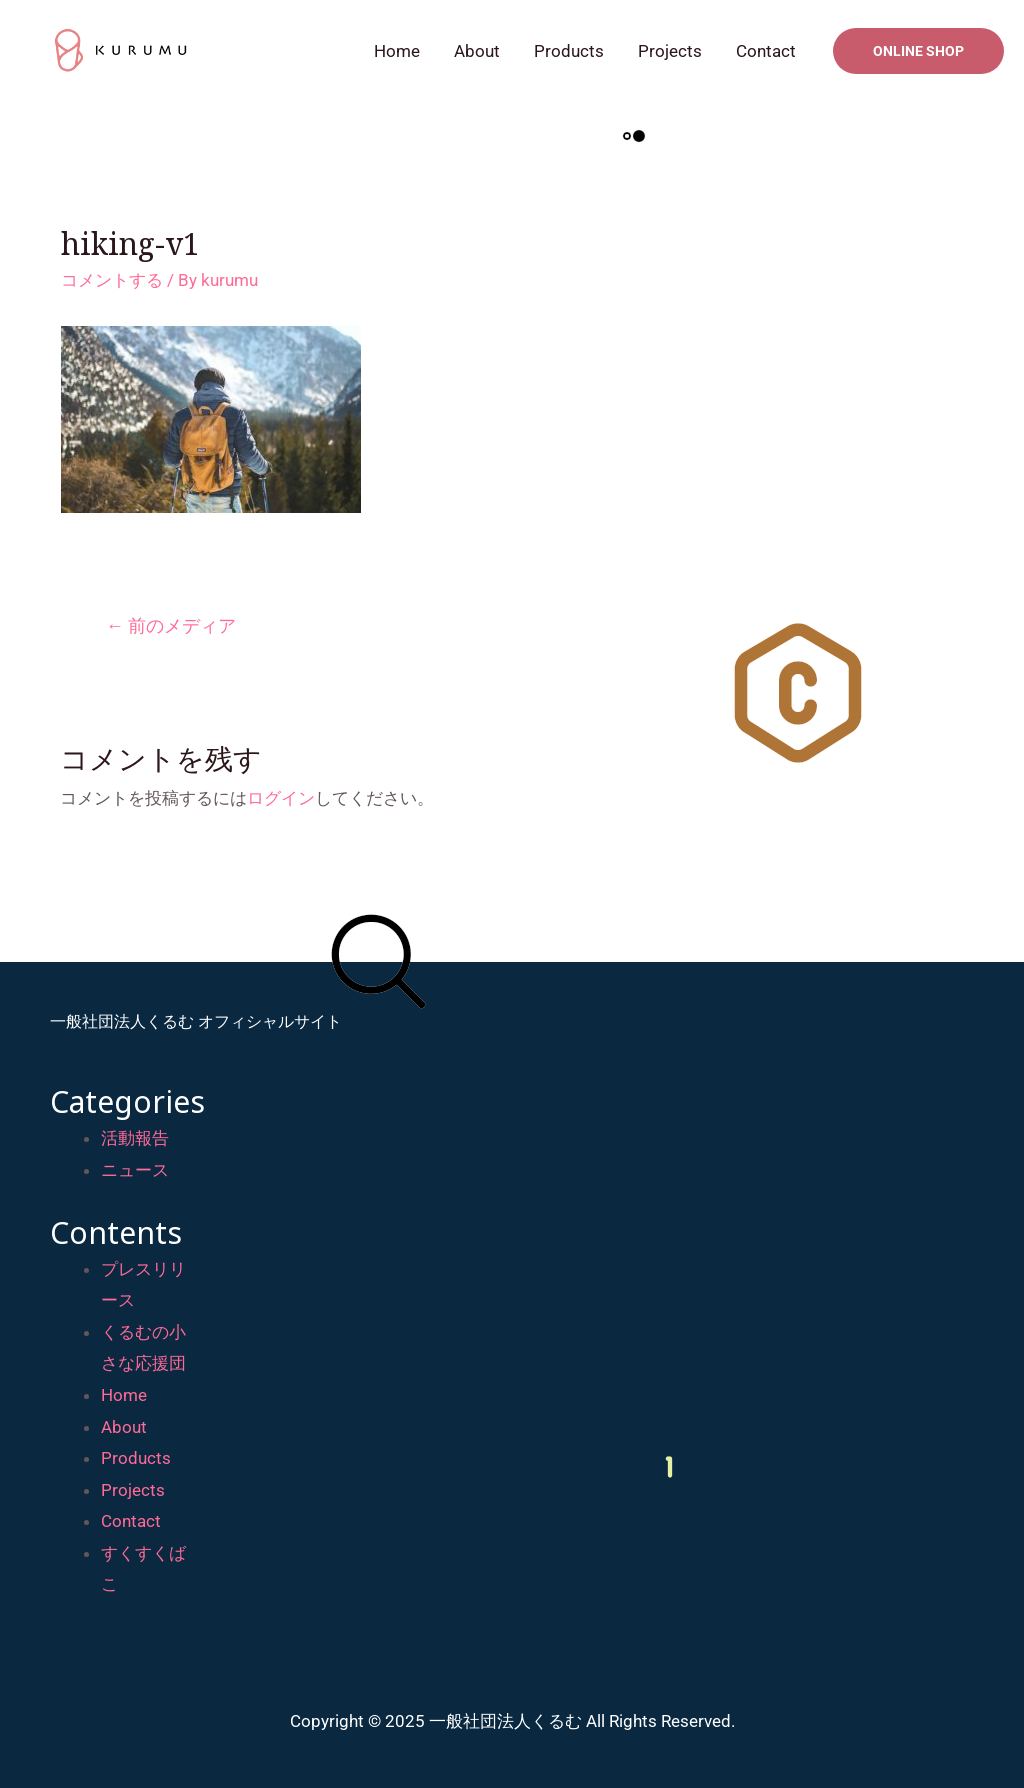 The height and width of the screenshot is (1788, 1024). What do you see at coordinates (378, 961) in the screenshot?
I see `search for content or items` at bounding box center [378, 961].